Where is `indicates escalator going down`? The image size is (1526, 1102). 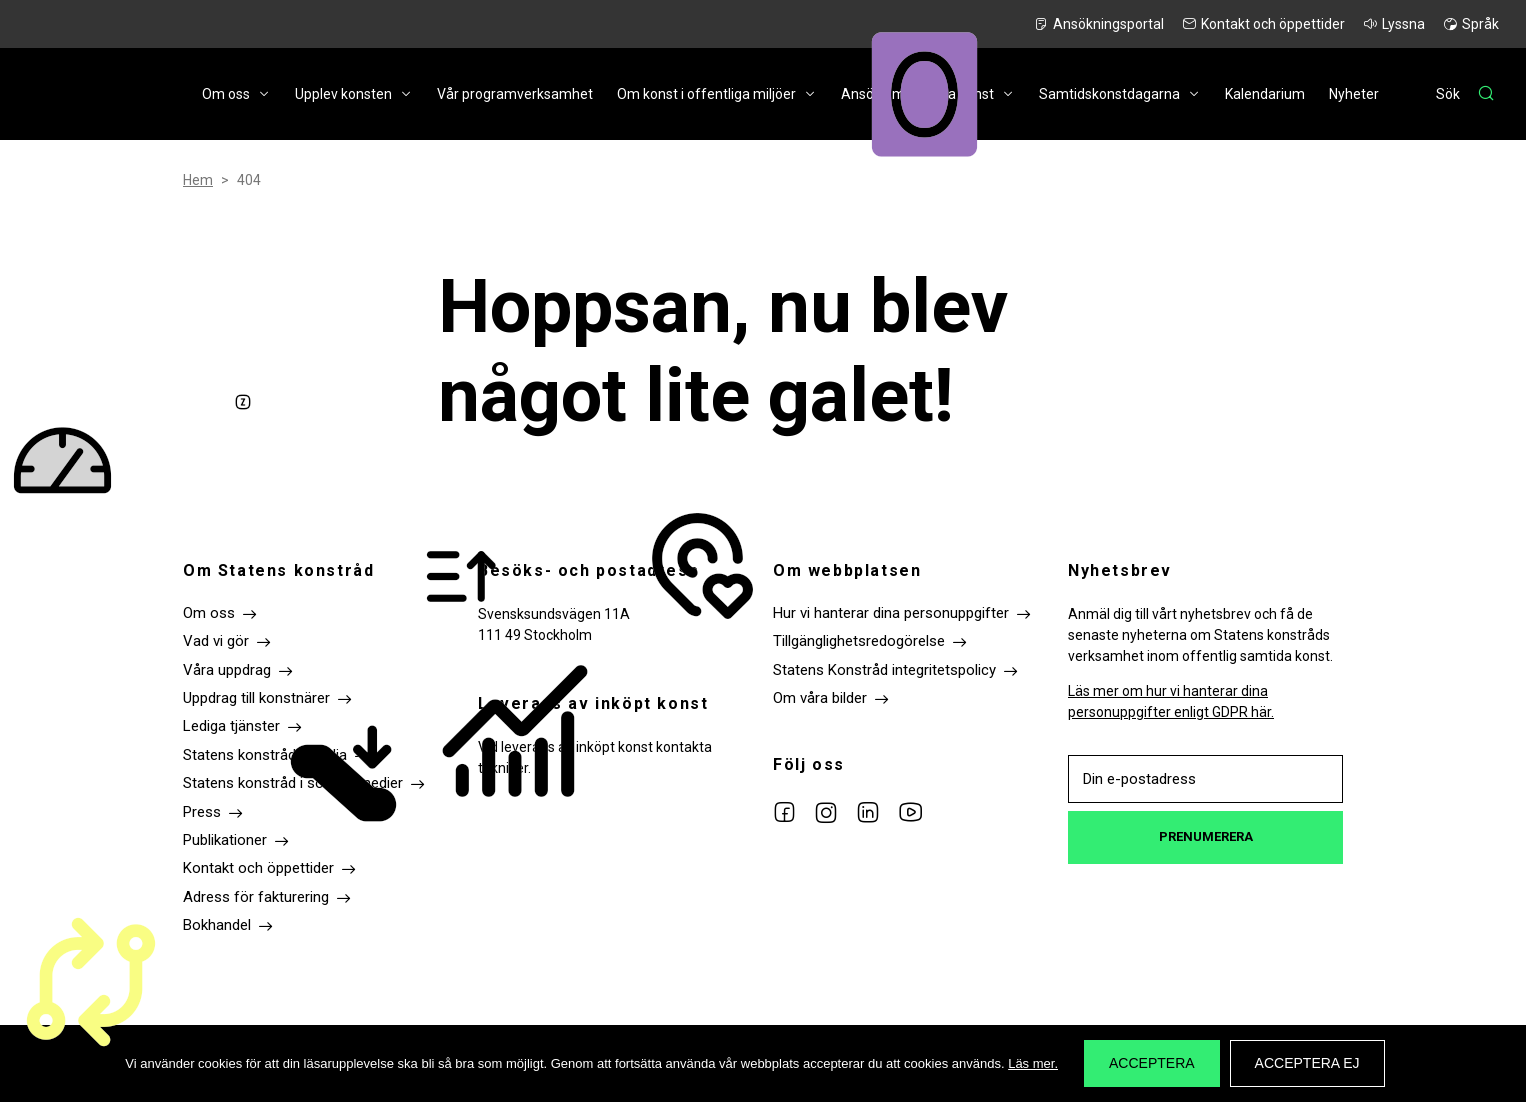
indicates escalator going down is located at coordinates (343, 773).